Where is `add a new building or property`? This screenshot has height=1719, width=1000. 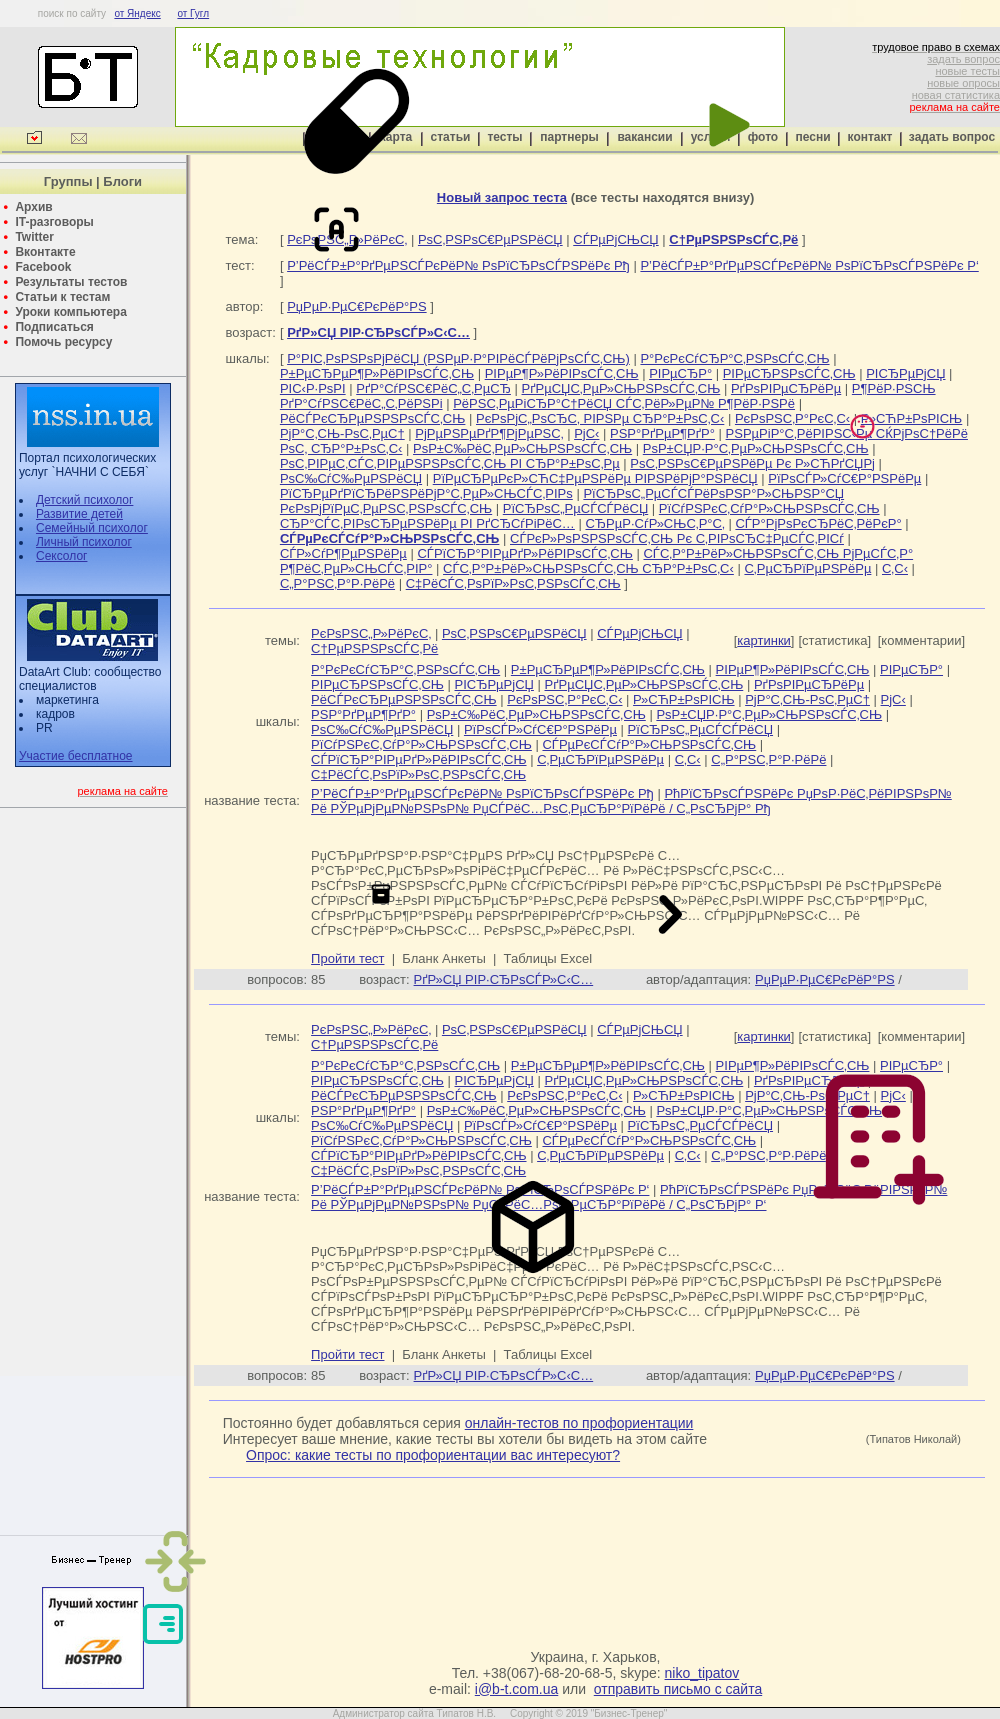 add a new building or property is located at coordinates (875, 1136).